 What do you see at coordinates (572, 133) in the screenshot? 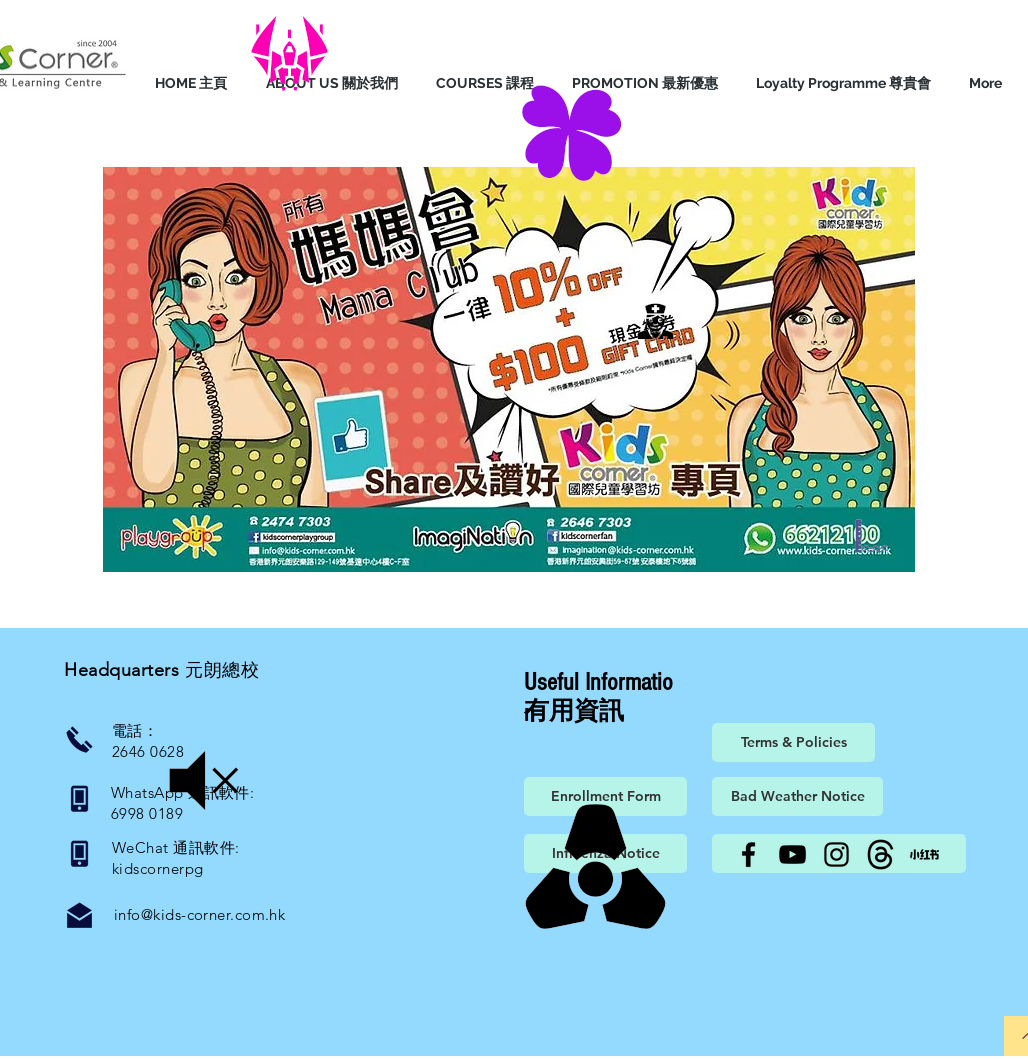
I see `indicates luck or bonus reward in a game` at bounding box center [572, 133].